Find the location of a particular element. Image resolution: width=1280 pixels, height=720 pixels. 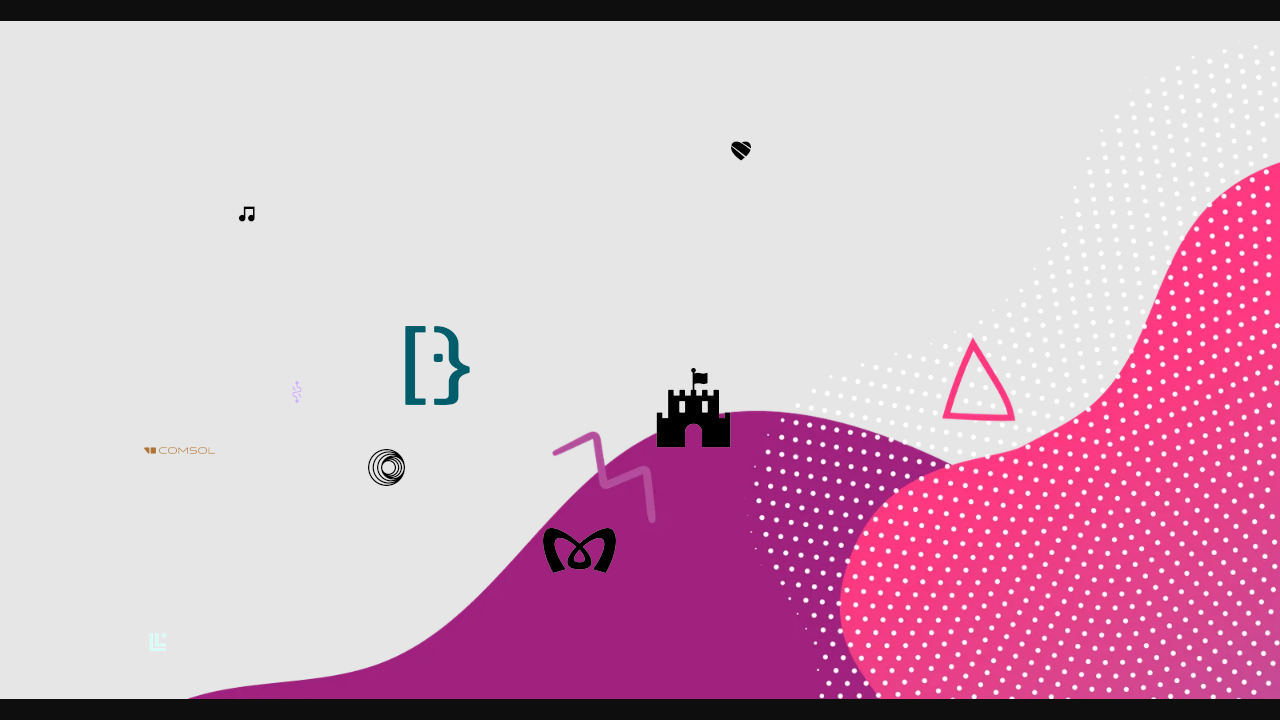

recoil state management library logo is located at coordinates (297, 392).